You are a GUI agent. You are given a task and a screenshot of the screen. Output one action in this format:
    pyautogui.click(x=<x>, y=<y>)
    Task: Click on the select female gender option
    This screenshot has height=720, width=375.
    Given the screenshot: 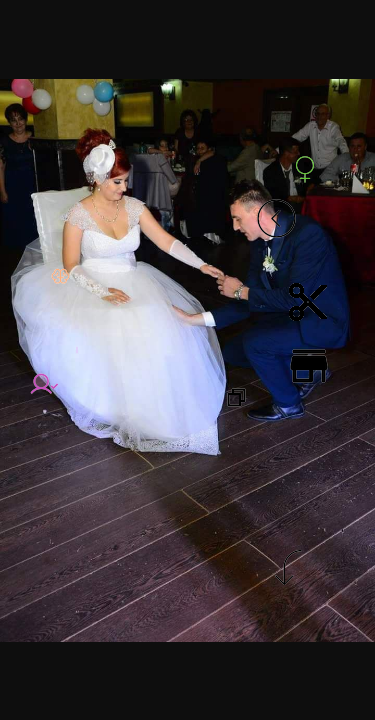 What is the action you would take?
    pyautogui.click(x=305, y=169)
    